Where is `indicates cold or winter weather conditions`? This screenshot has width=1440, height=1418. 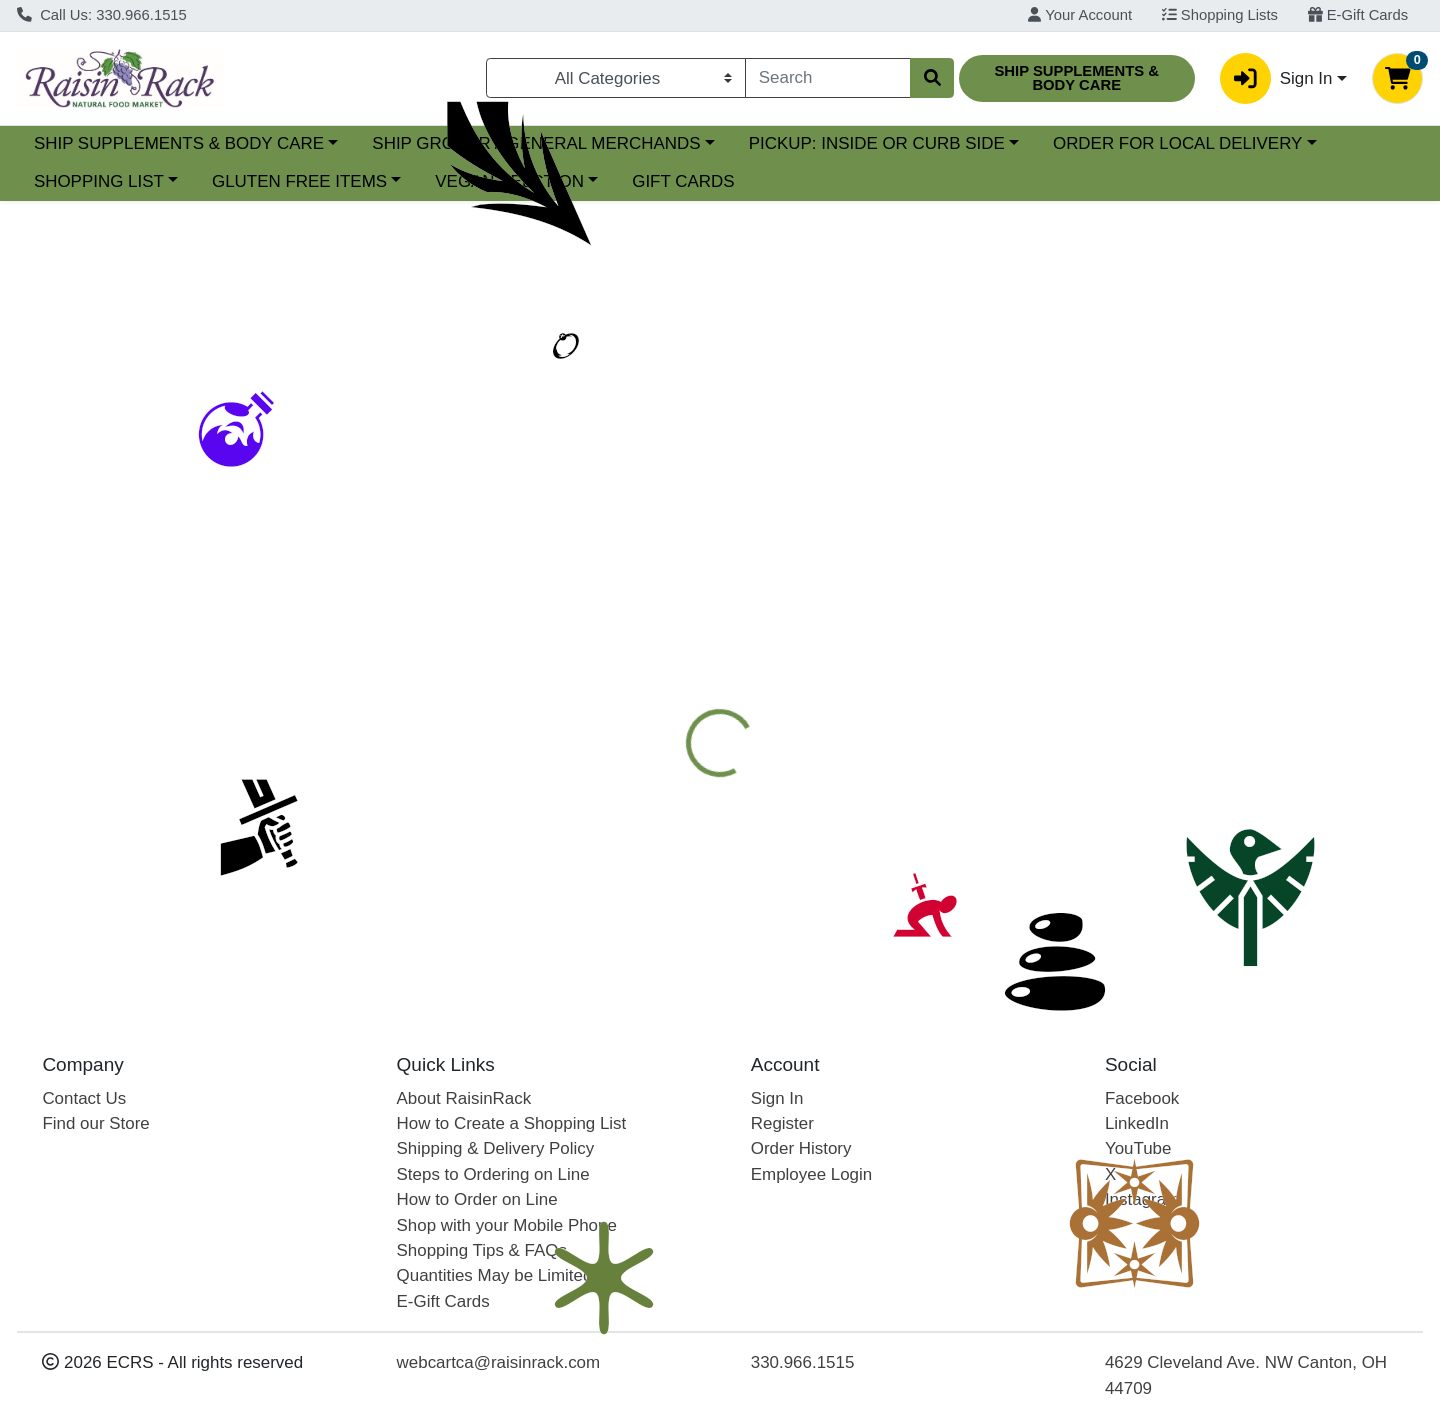
indicates cold or winter weather conditions is located at coordinates (604, 1278).